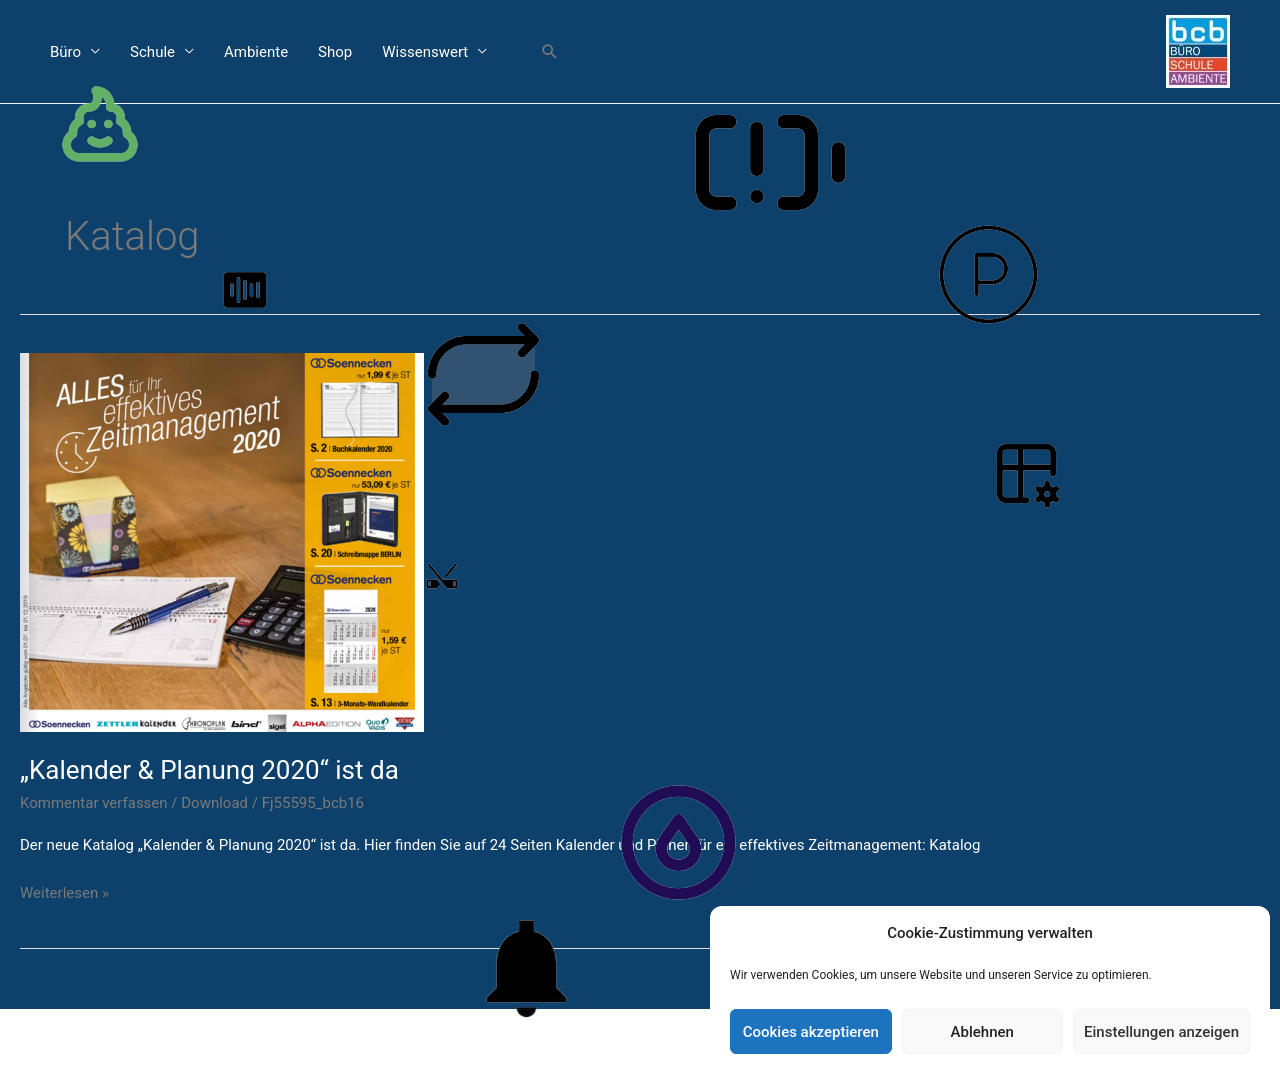  I want to click on customize table settings, so click(1026, 473).